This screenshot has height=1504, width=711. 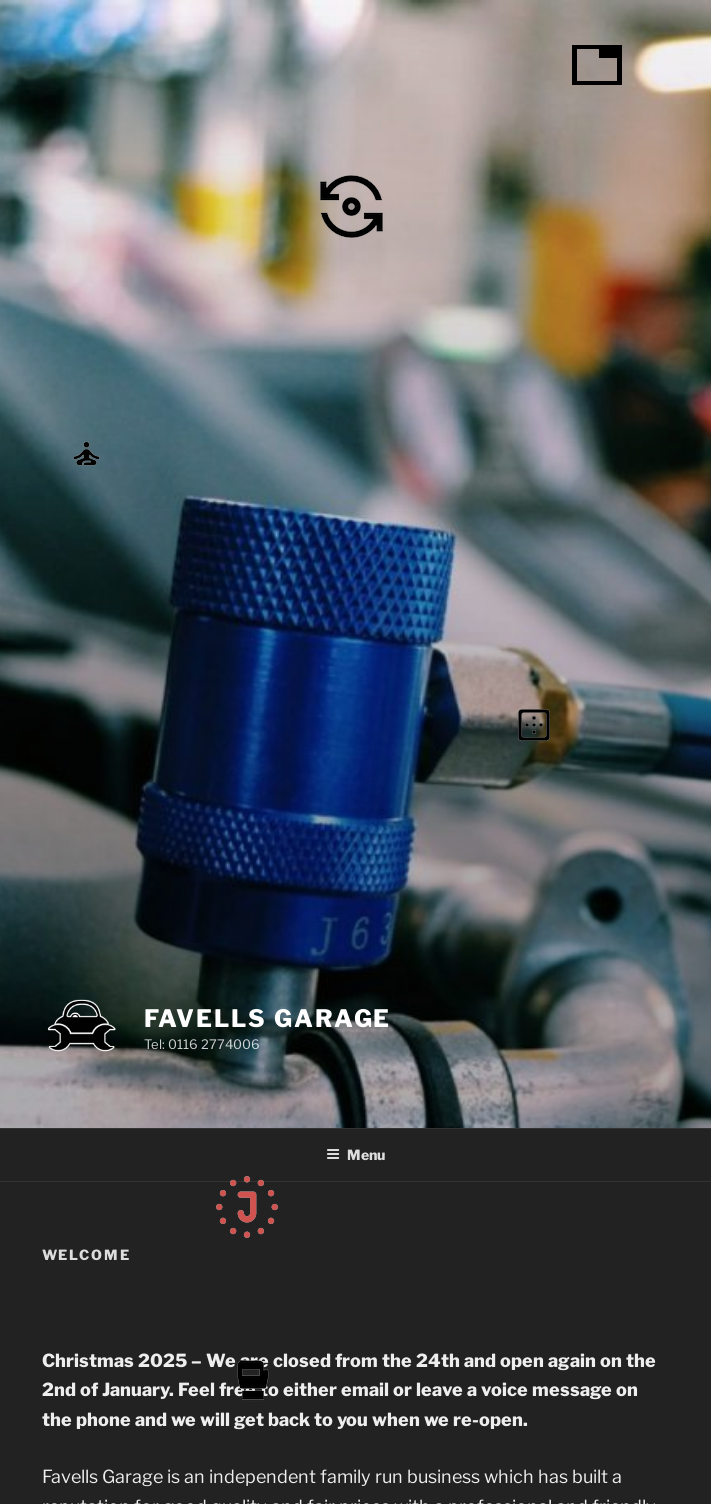 What do you see at coordinates (597, 65) in the screenshot?
I see `open a new browser tab` at bounding box center [597, 65].